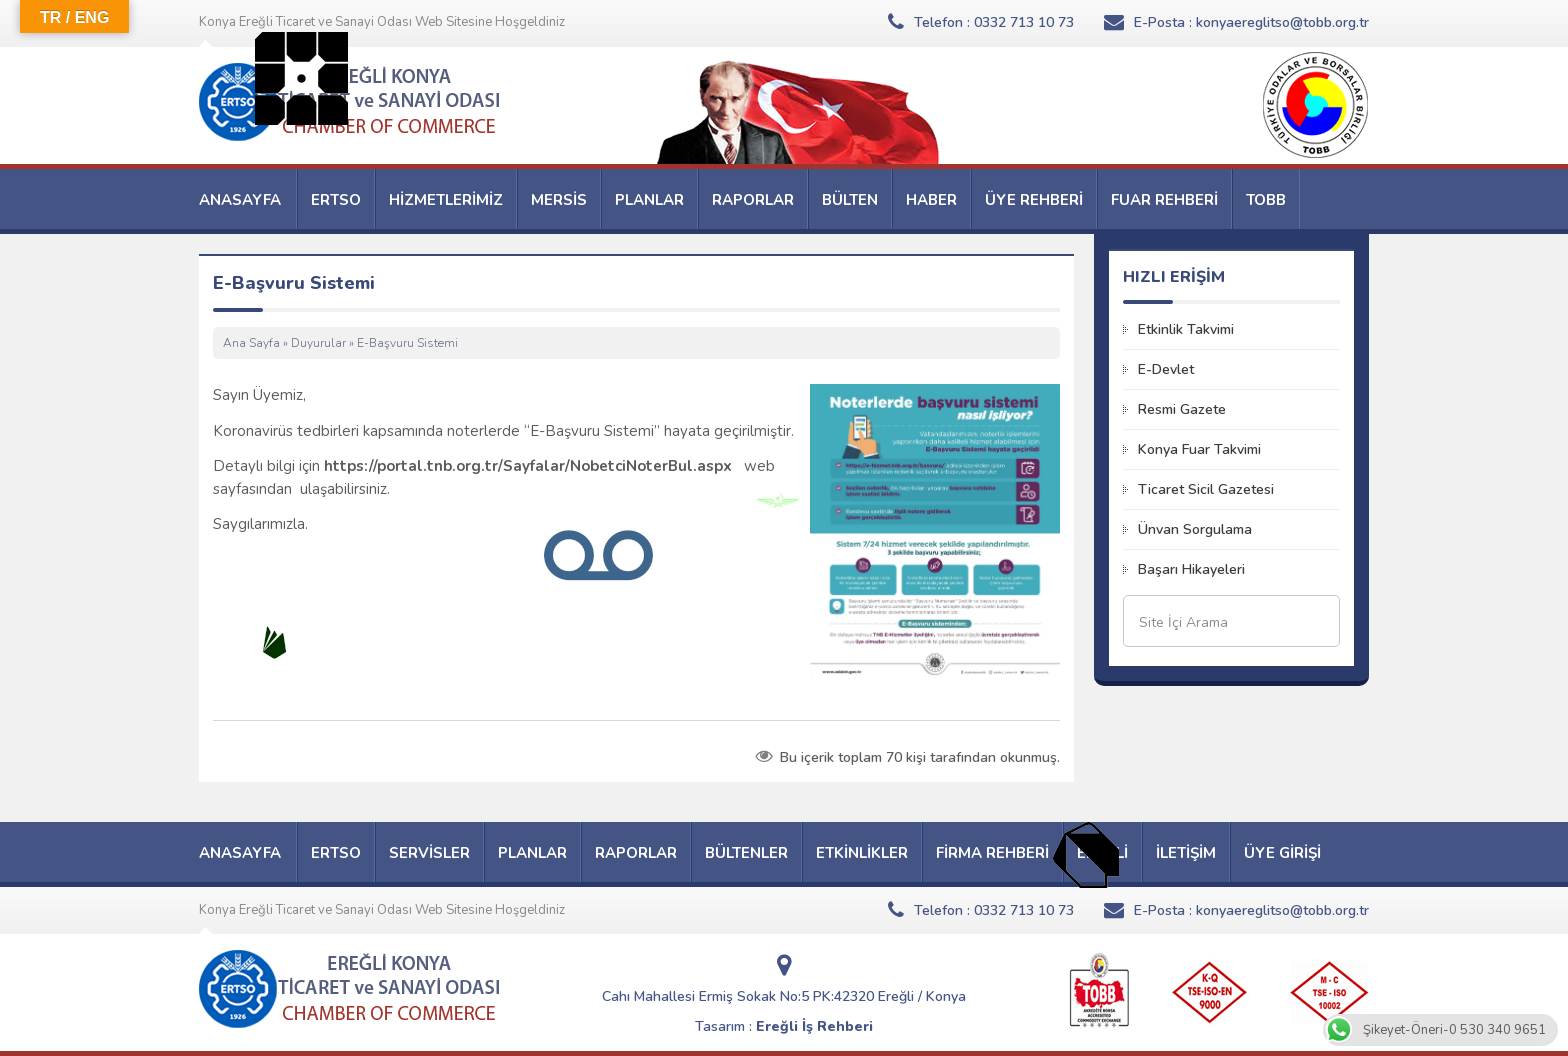  What do you see at coordinates (1086, 855) in the screenshot?
I see `dart programming language logo` at bounding box center [1086, 855].